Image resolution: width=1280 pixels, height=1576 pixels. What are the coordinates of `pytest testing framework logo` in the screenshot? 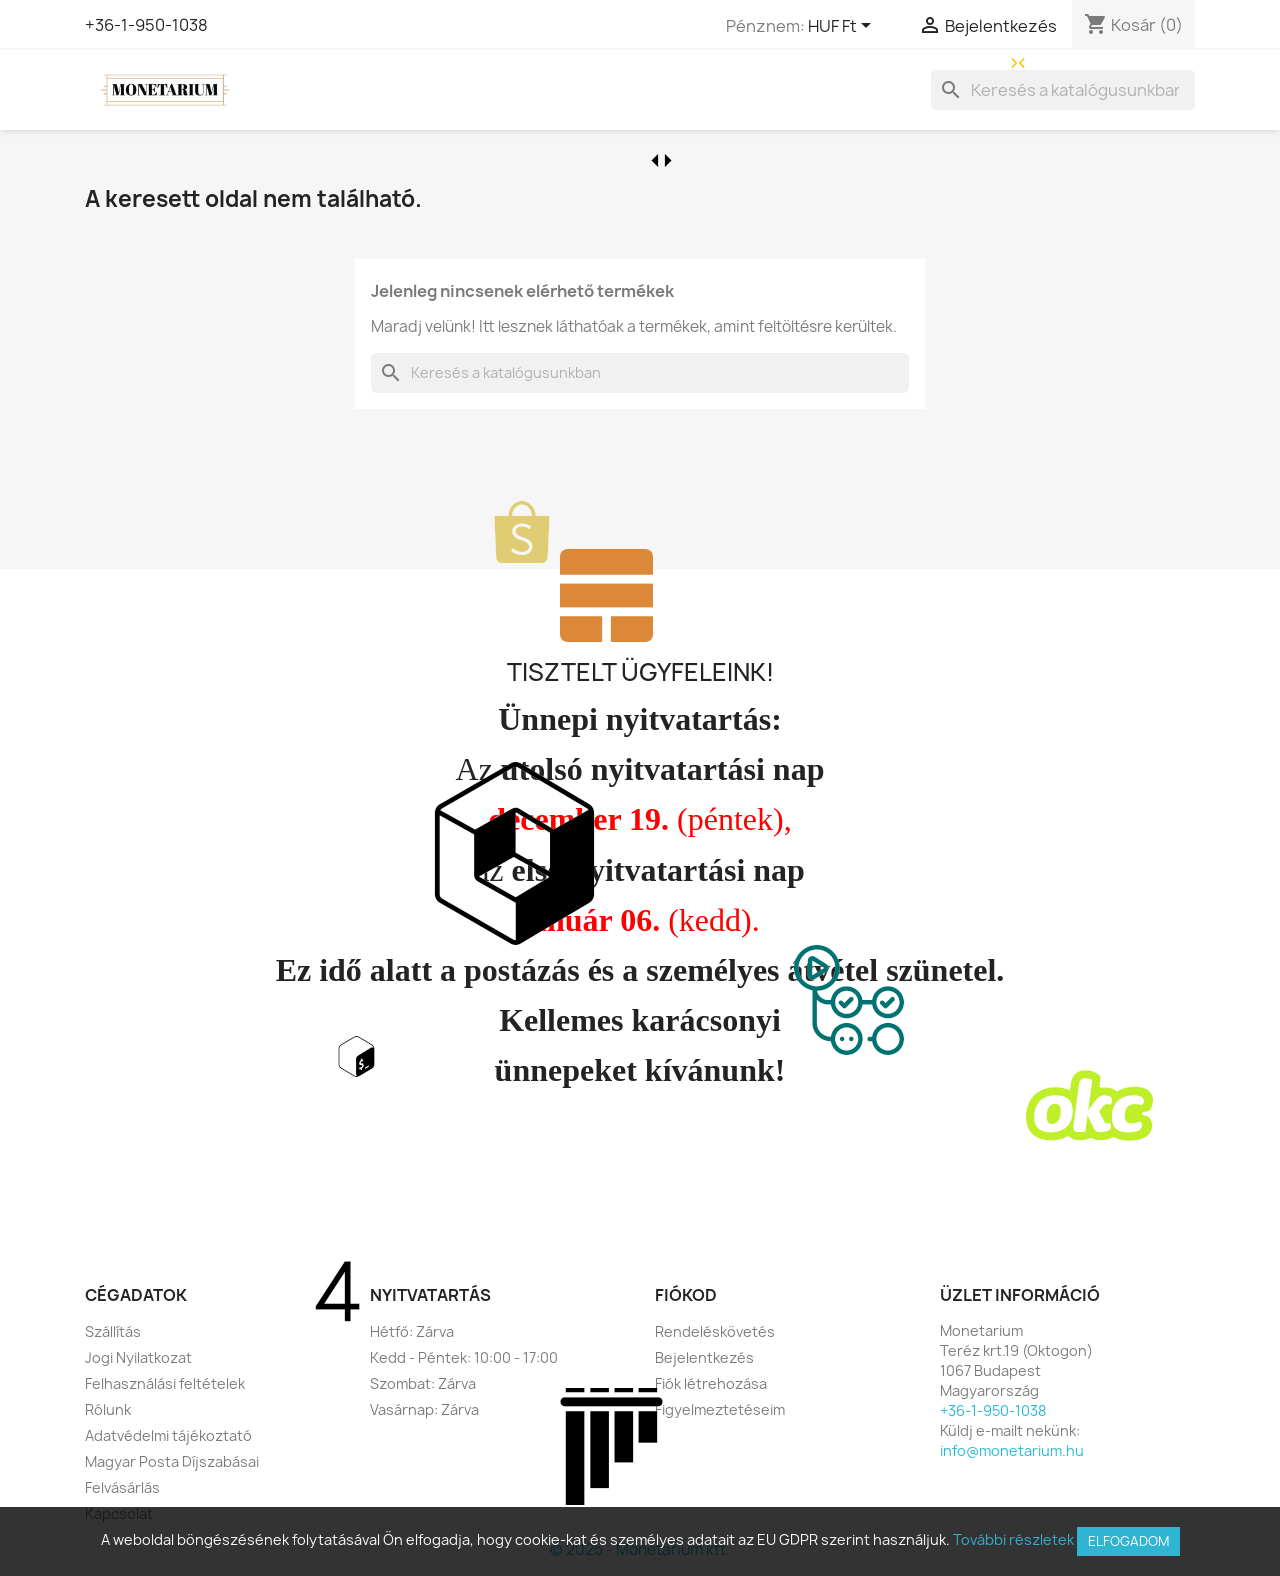 It's located at (611, 1446).